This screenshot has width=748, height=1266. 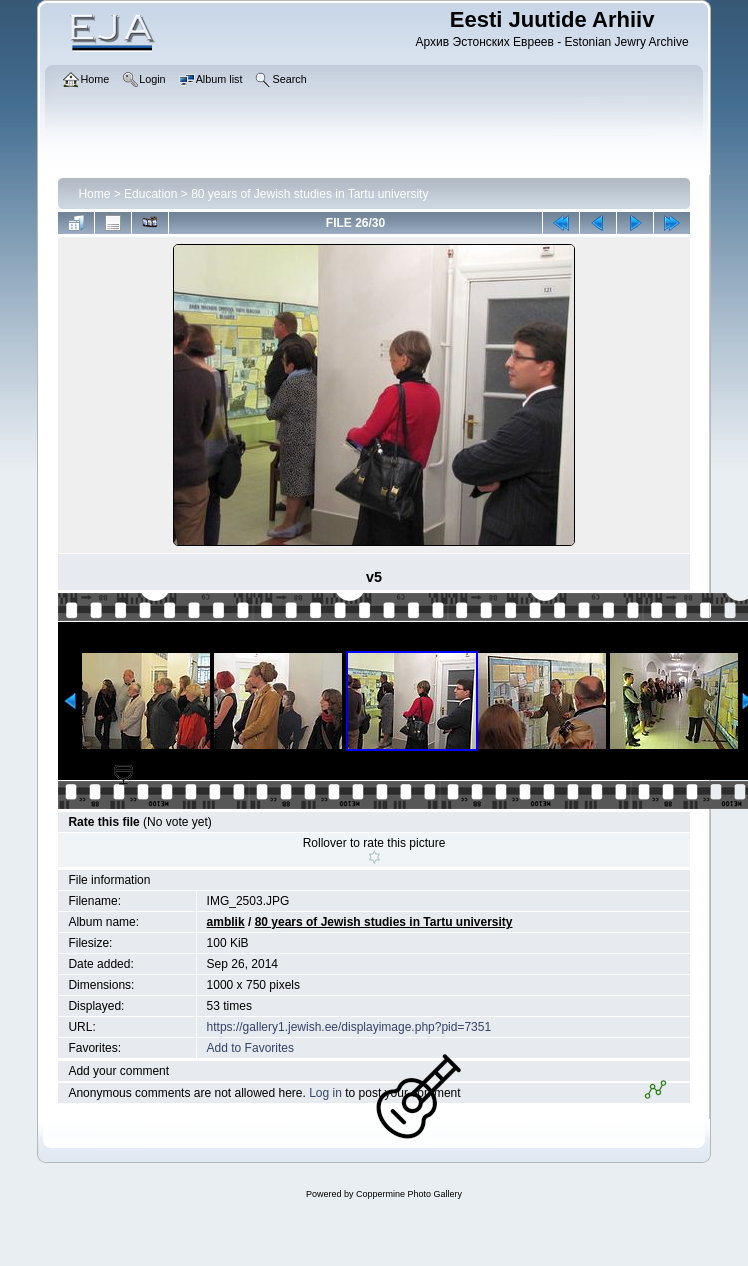 What do you see at coordinates (123, 774) in the screenshot?
I see `browse wine or spirits menu` at bounding box center [123, 774].